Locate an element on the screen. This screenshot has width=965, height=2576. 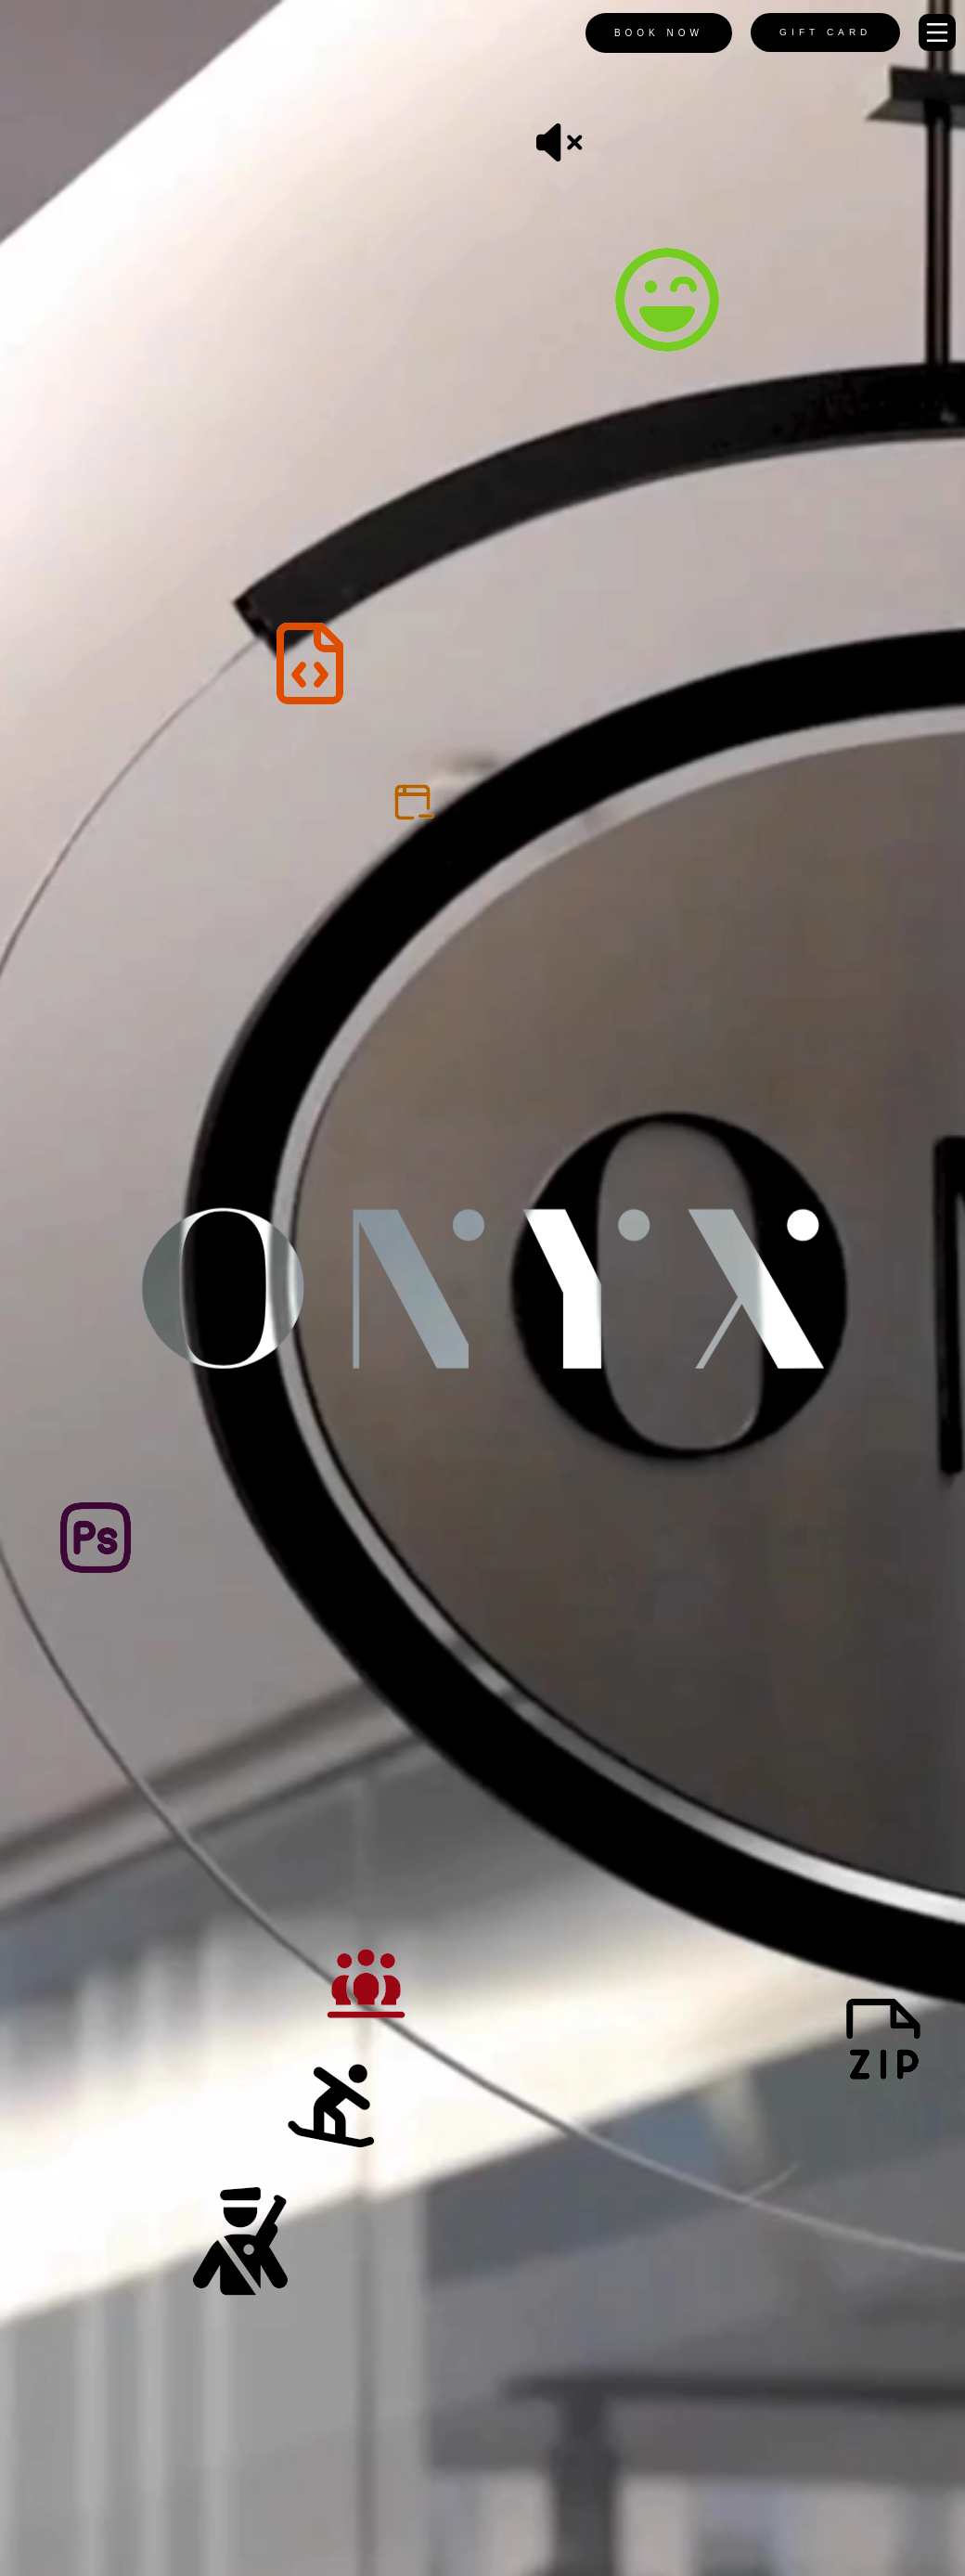
snowboarding activity or winter sports category is located at coordinates (335, 2105).